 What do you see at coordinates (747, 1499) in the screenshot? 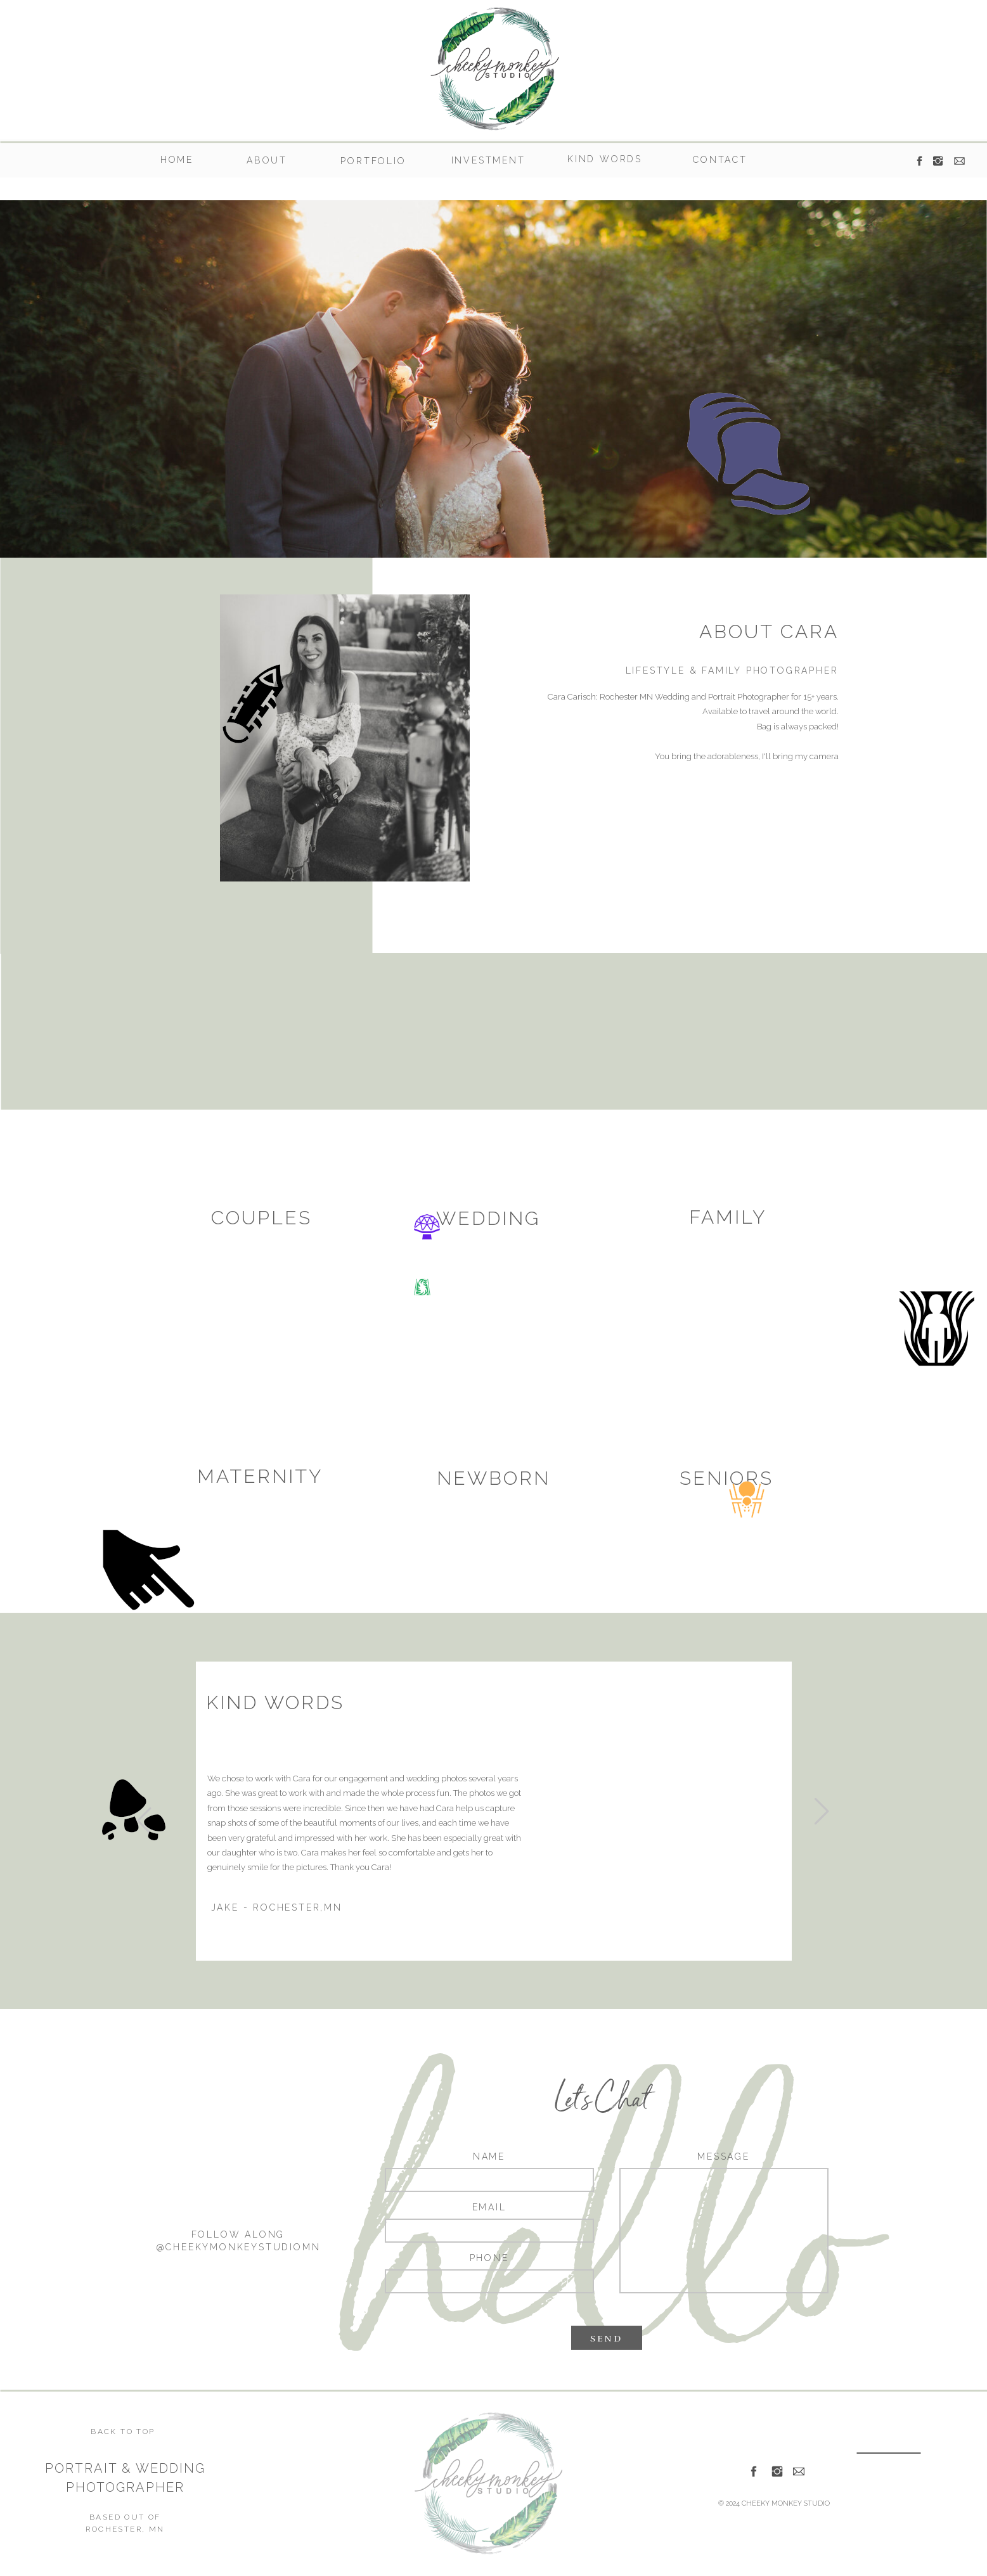
I see `spider enemy or creature in a game interface` at bounding box center [747, 1499].